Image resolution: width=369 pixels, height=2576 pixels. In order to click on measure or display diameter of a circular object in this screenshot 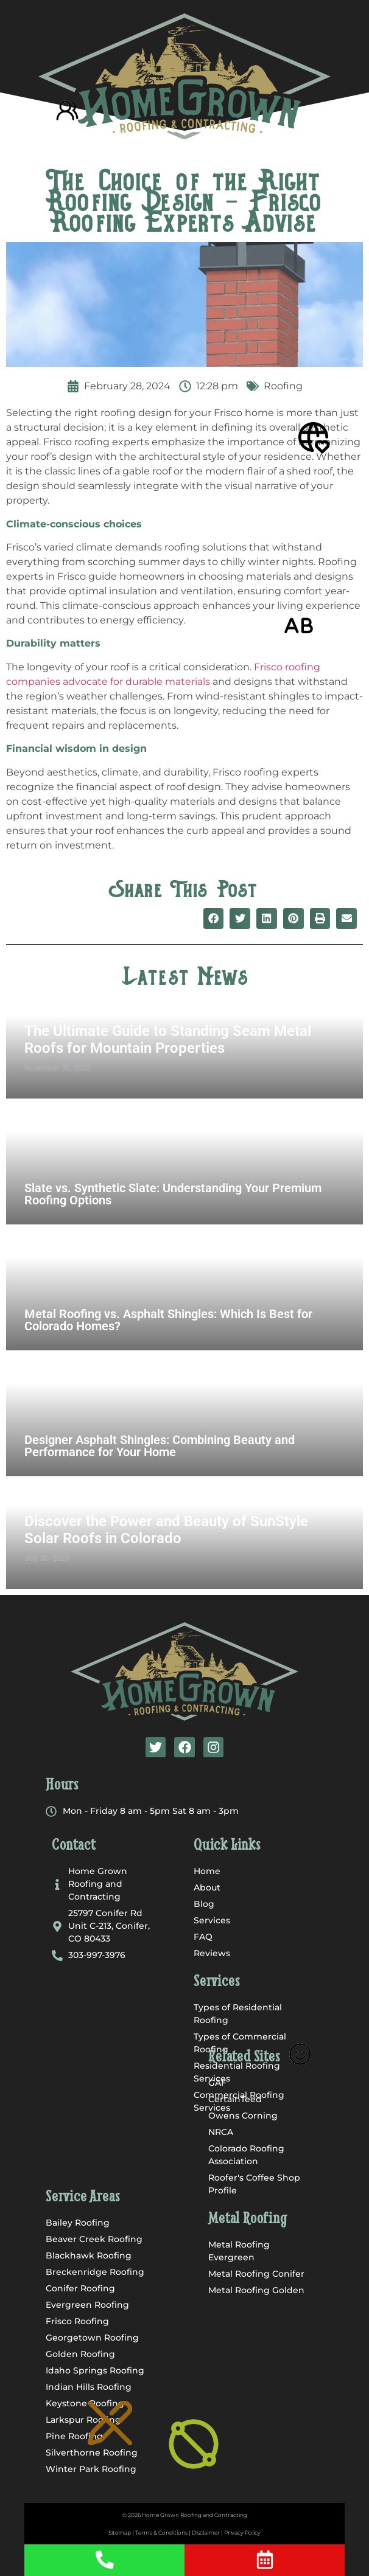, I will do `click(194, 2444)`.